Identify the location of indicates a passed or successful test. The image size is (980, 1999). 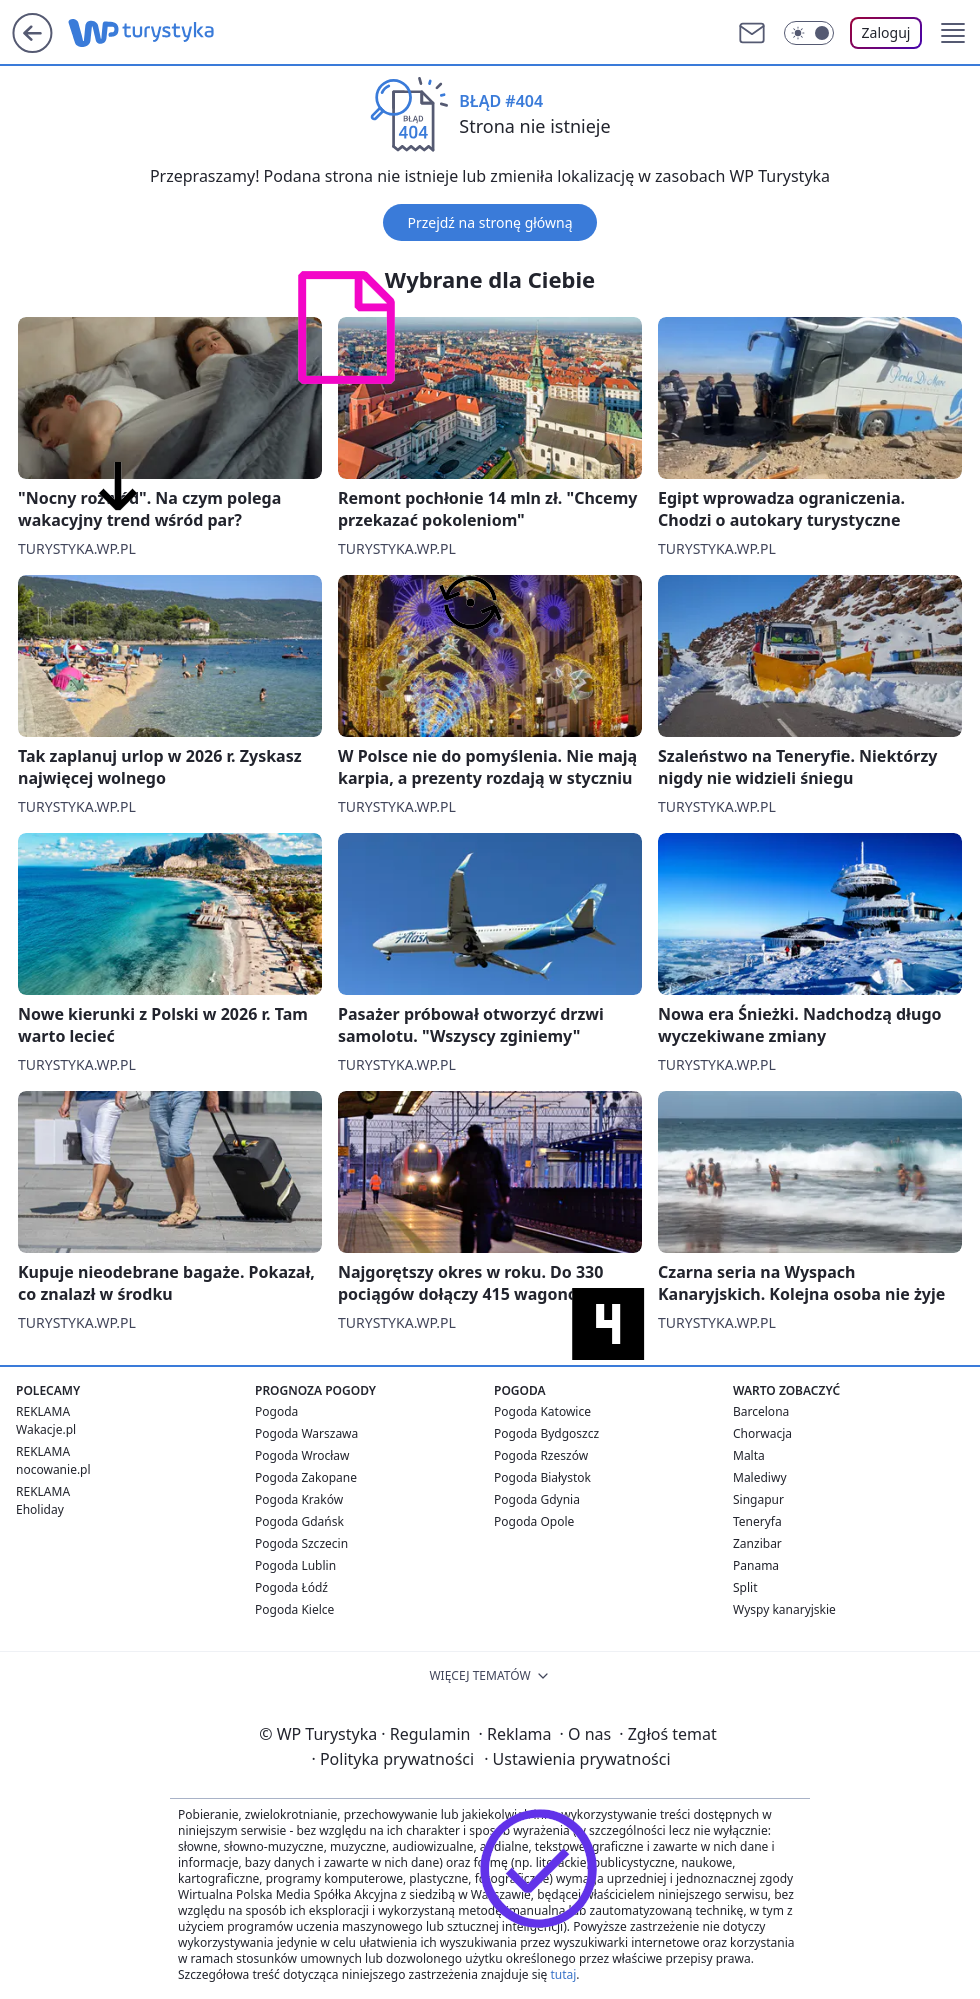
(539, 1868).